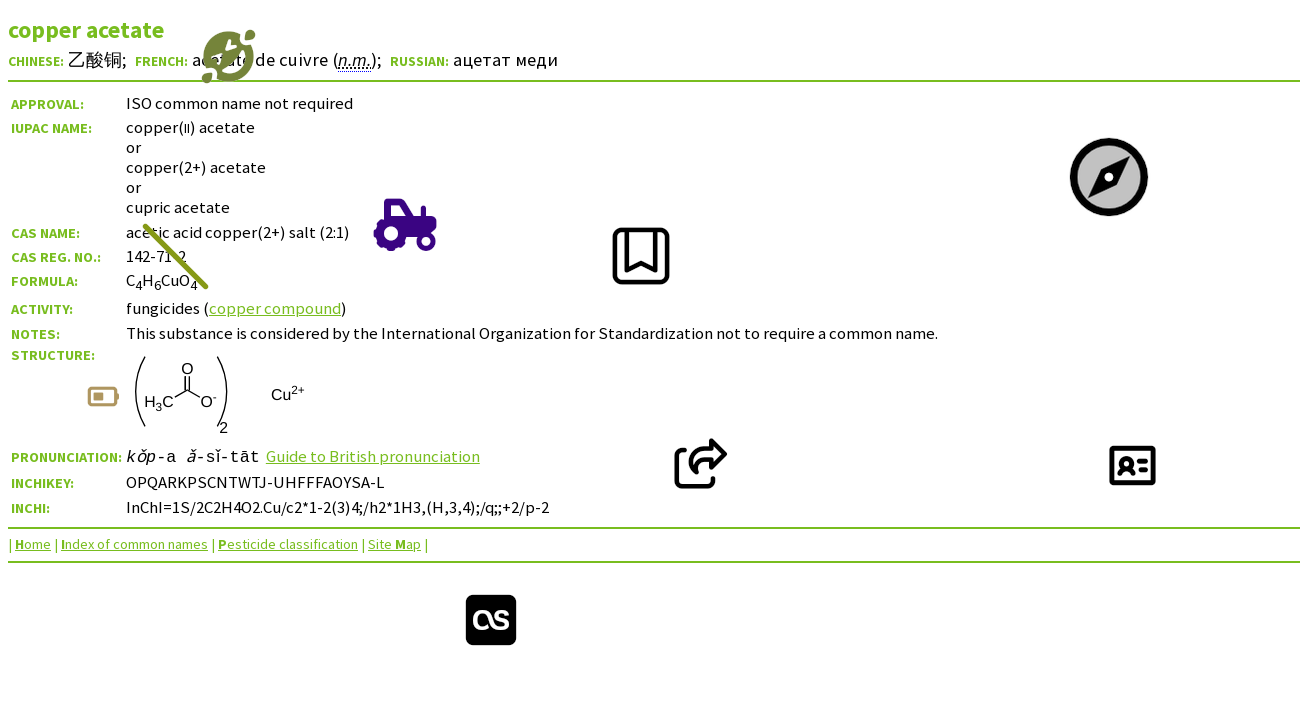 The width and height of the screenshot is (1308, 720). I want to click on access farming or agricultural features, so click(405, 223).